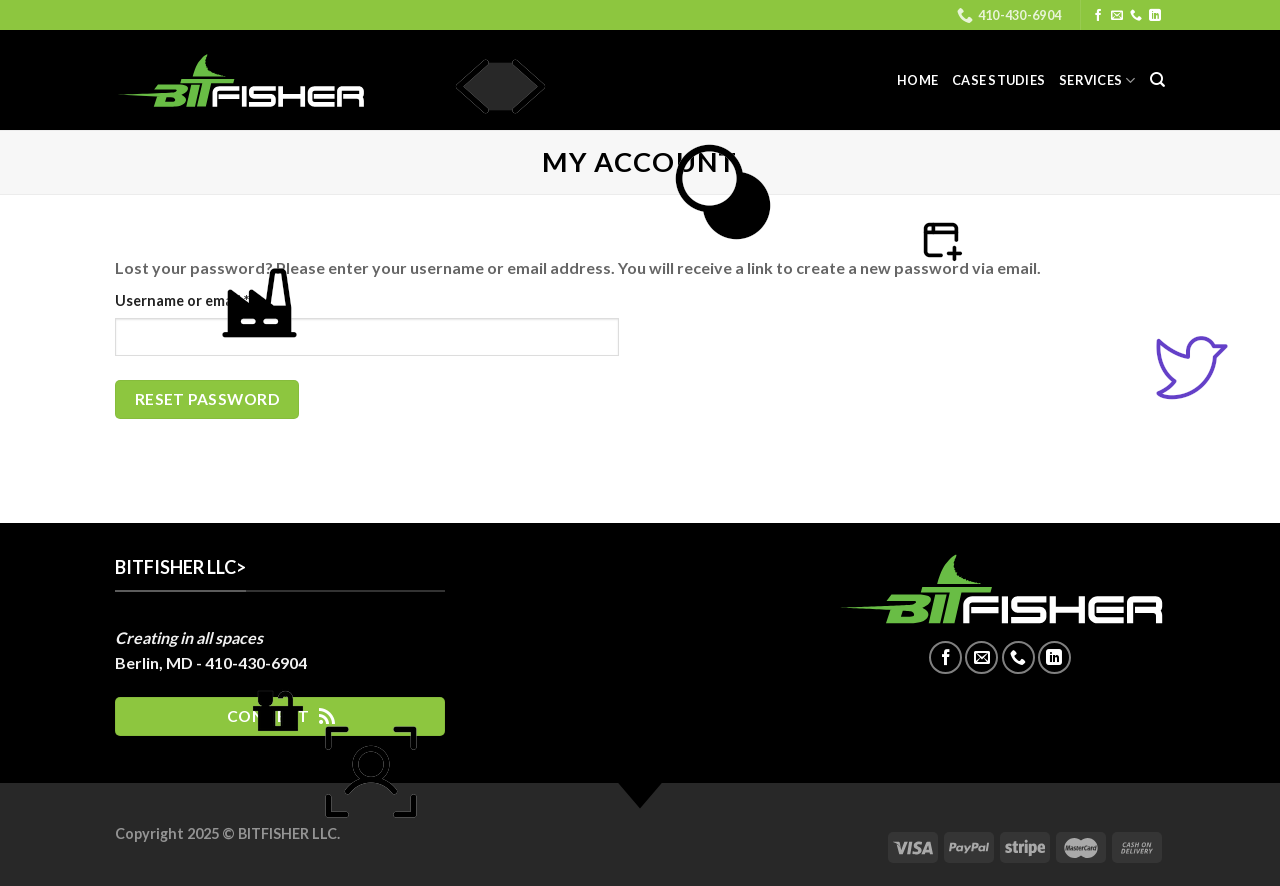 This screenshot has width=1280, height=886. What do you see at coordinates (278, 711) in the screenshot?
I see `browse kitchen countertop options` at bounding box center [278, 711].